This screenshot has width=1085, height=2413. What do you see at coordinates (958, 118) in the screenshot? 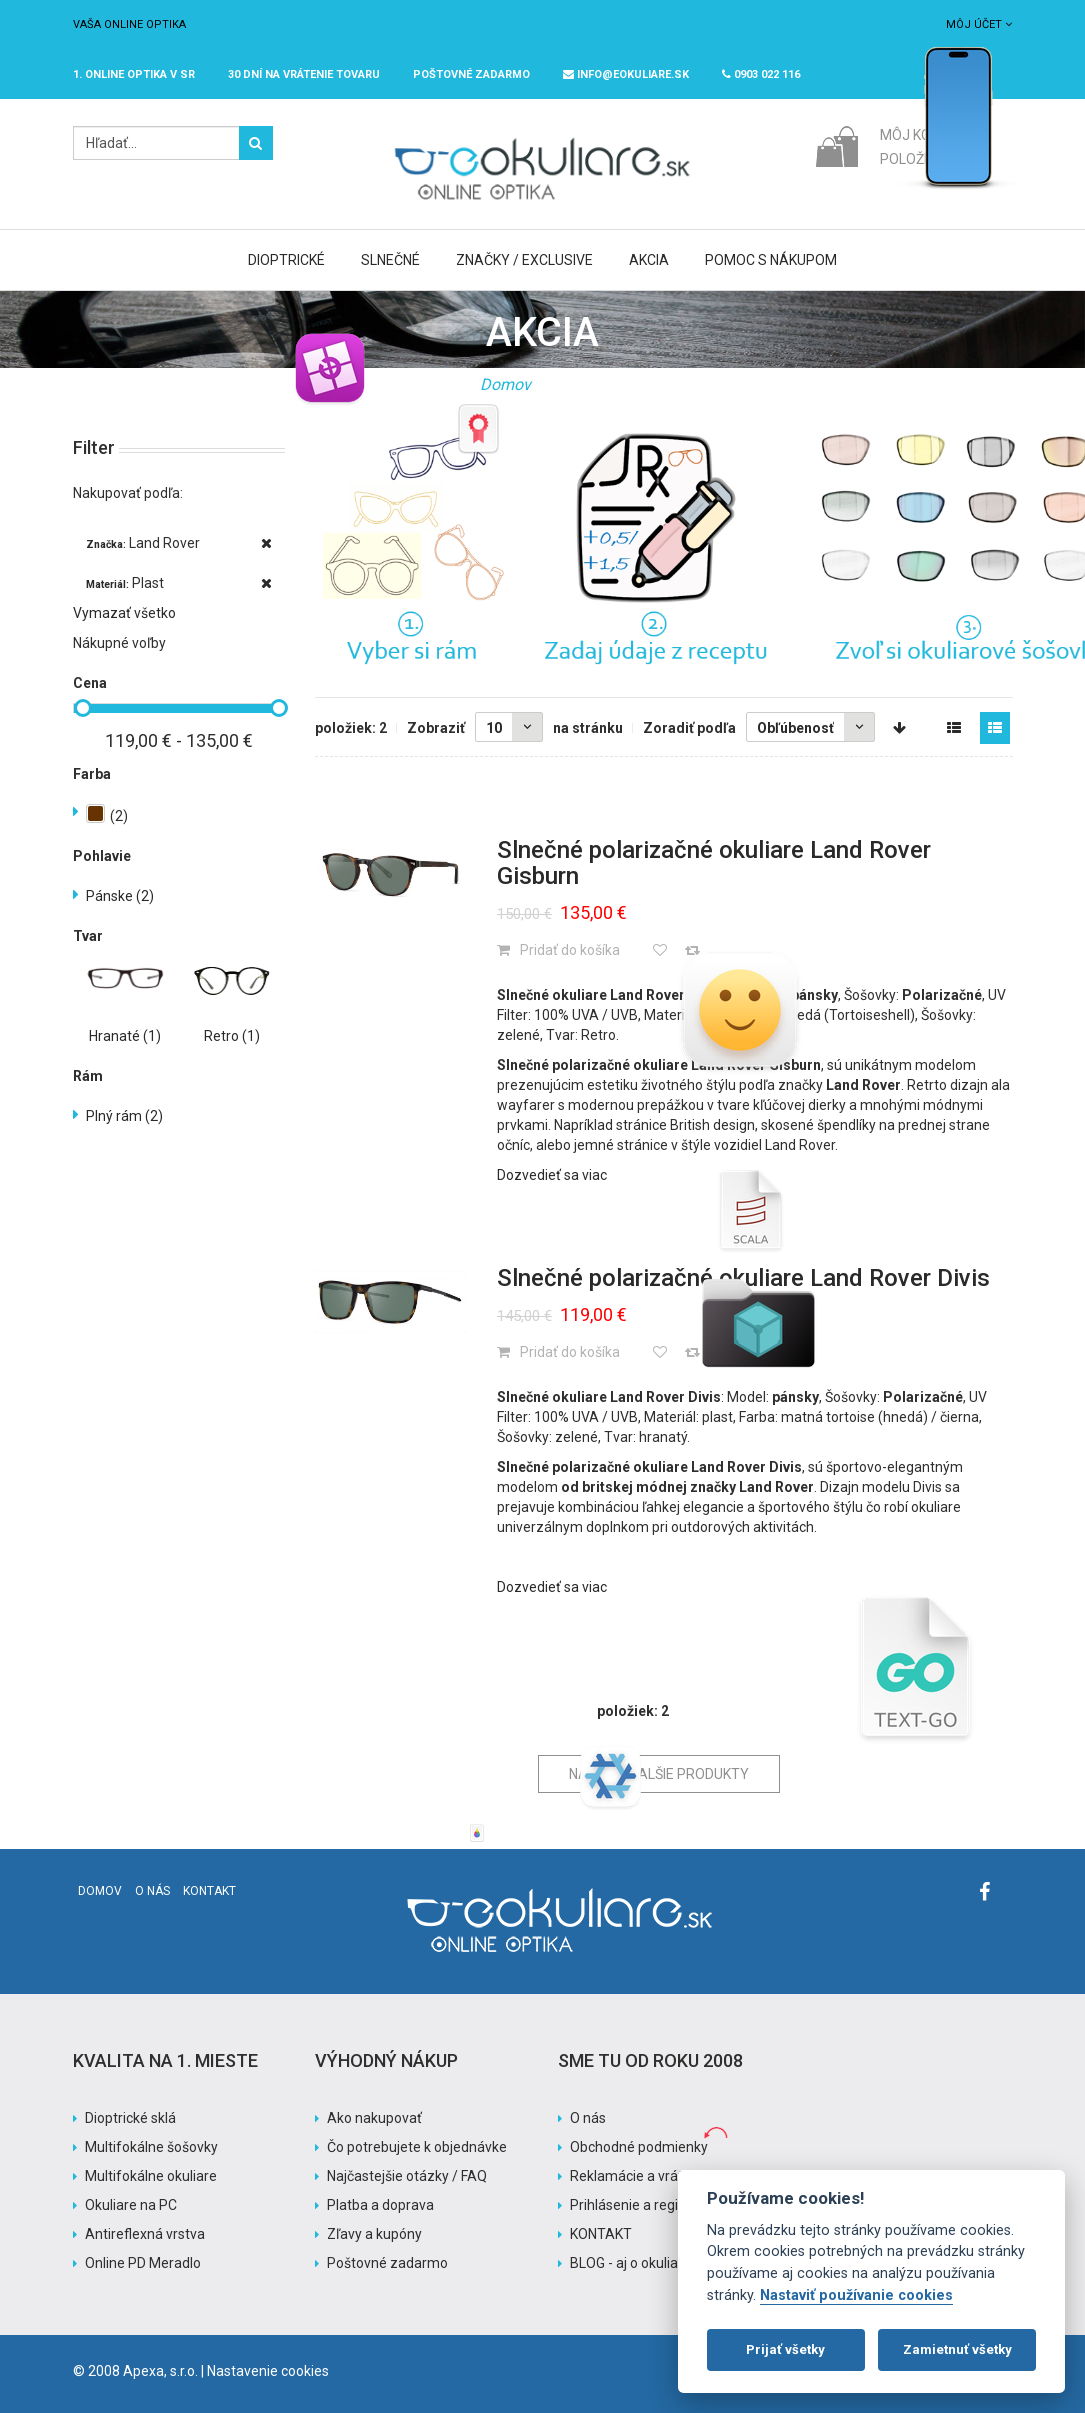
I see `iPhone 15 device icon` at bounding box center [958, 118].